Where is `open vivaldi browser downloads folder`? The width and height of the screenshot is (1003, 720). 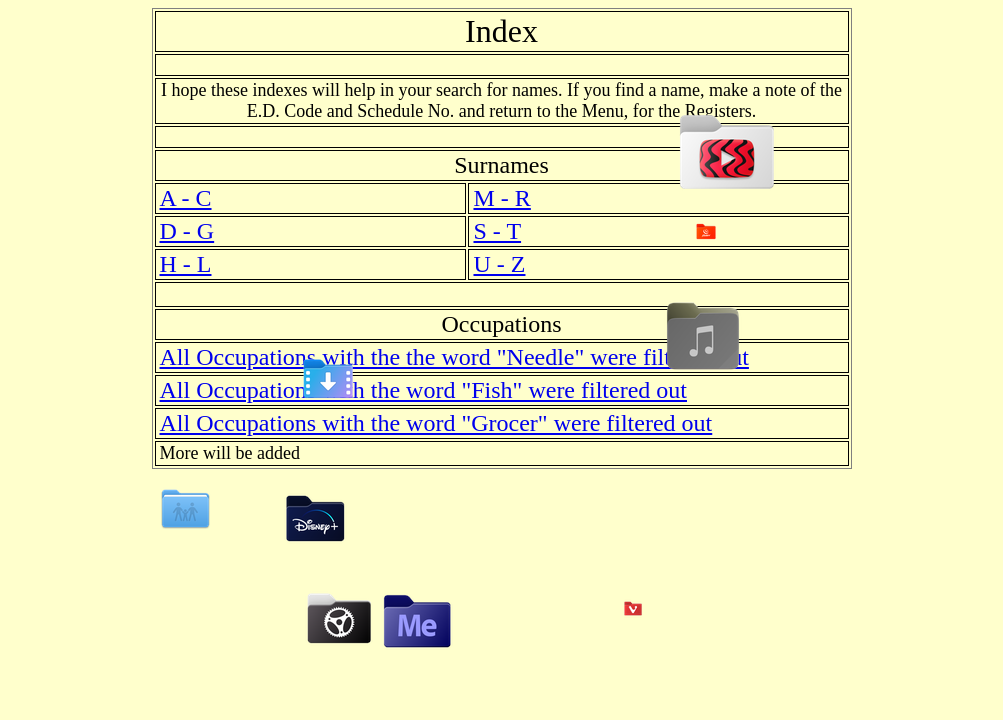
open vivaldi browser downloads folder is located at coordinates (633, 609).